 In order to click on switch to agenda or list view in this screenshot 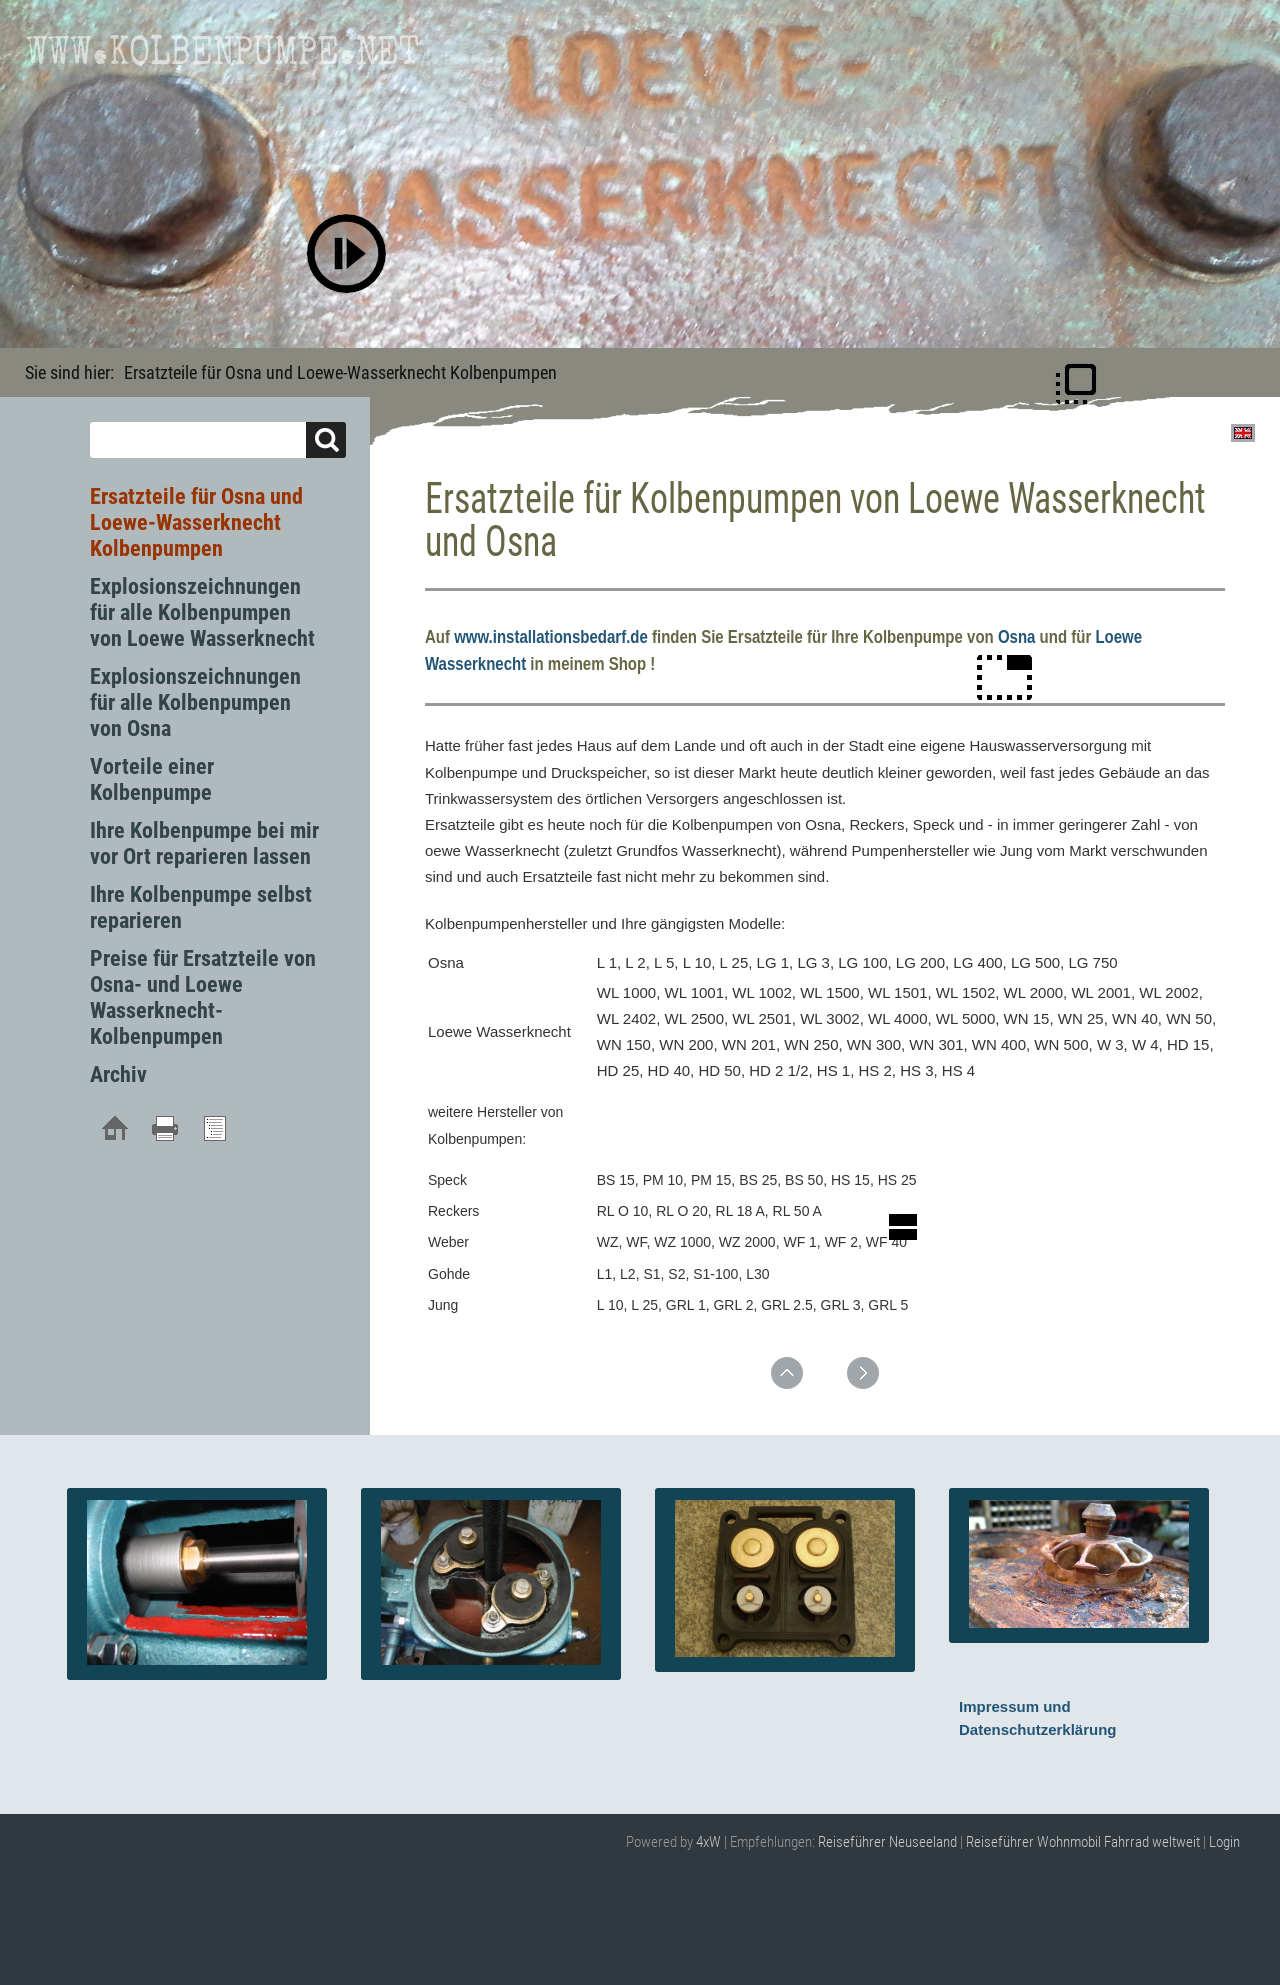, I will do `click(904, 1227)`.